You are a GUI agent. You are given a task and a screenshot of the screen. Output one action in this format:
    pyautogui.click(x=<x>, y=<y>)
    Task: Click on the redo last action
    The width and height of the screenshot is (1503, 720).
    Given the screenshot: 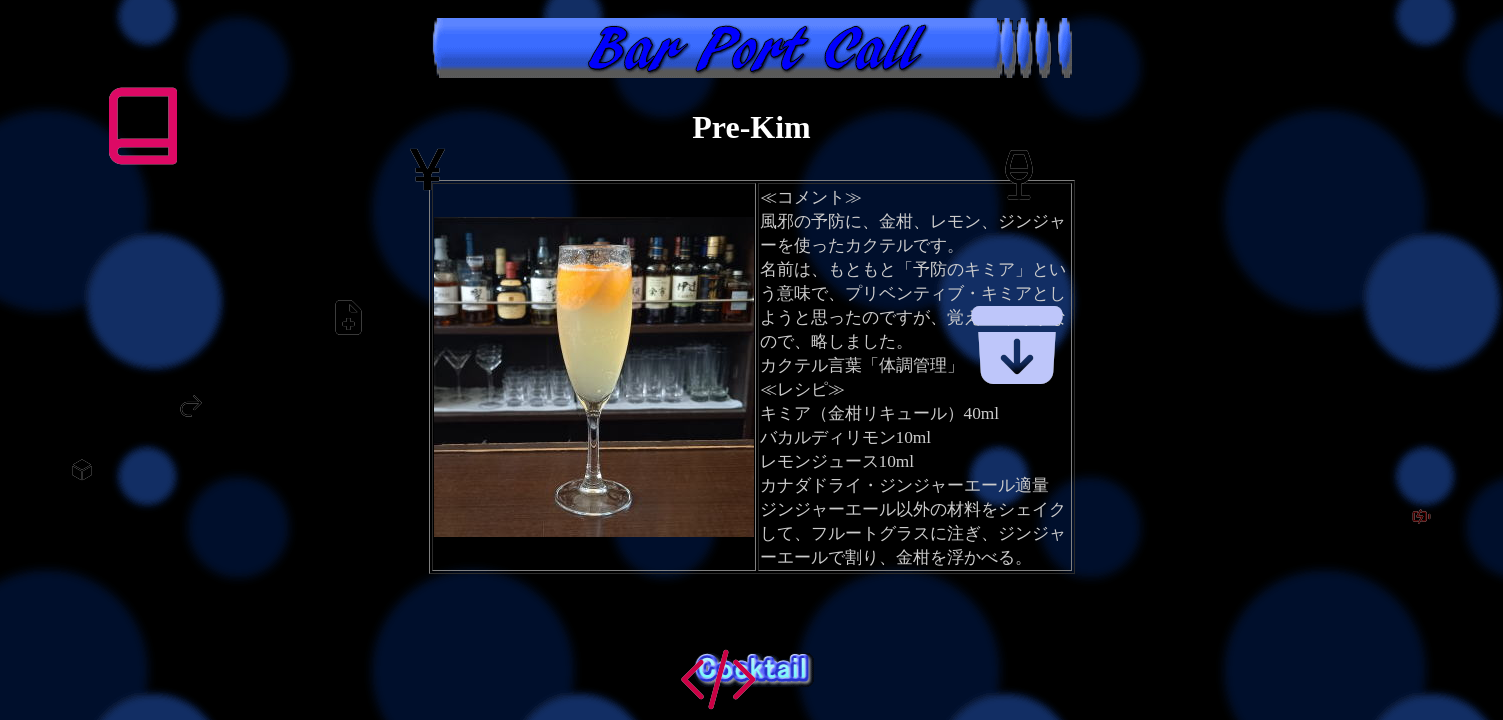 What is the action you would take?
    pyautogui.click(x=191, y=406)
    